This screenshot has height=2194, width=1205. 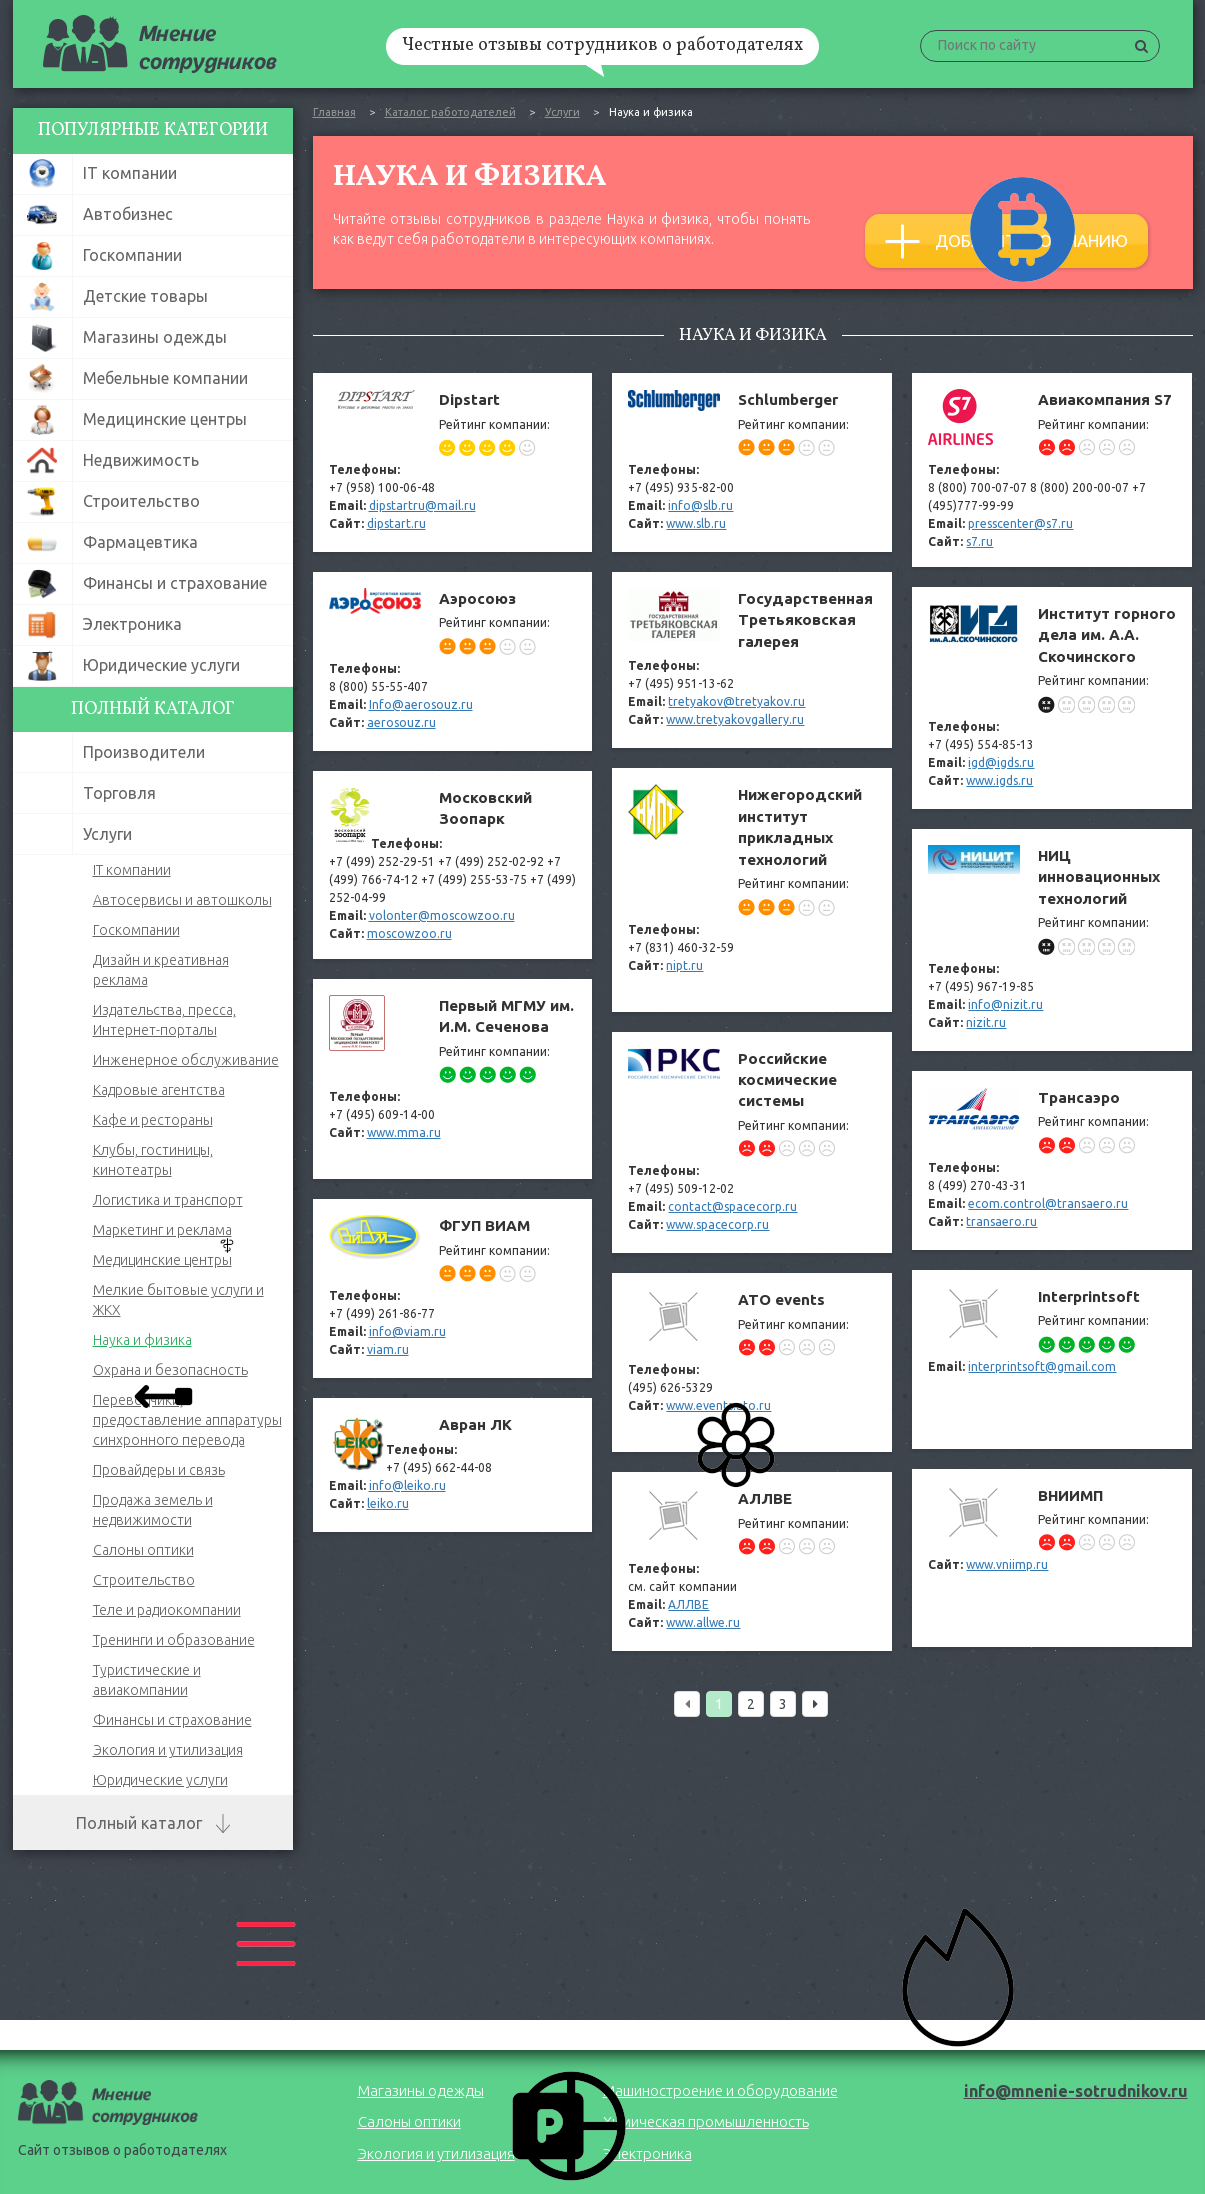 I want to click on view bitcoin wallet or balance, so click(x=1018, y=229).